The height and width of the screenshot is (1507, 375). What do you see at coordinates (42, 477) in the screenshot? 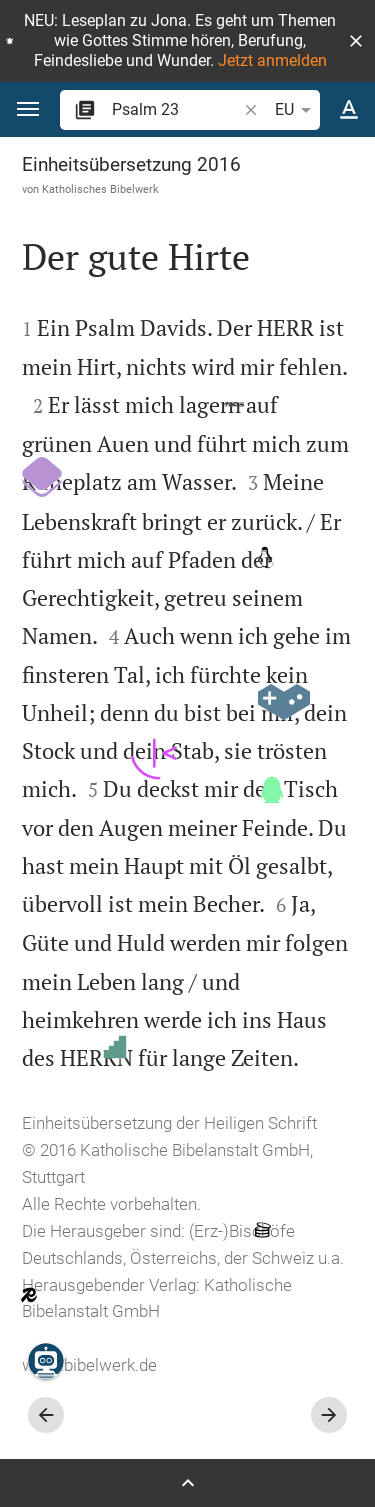
I see `openlayers mapping library logo` at bounding box center [42, 477].